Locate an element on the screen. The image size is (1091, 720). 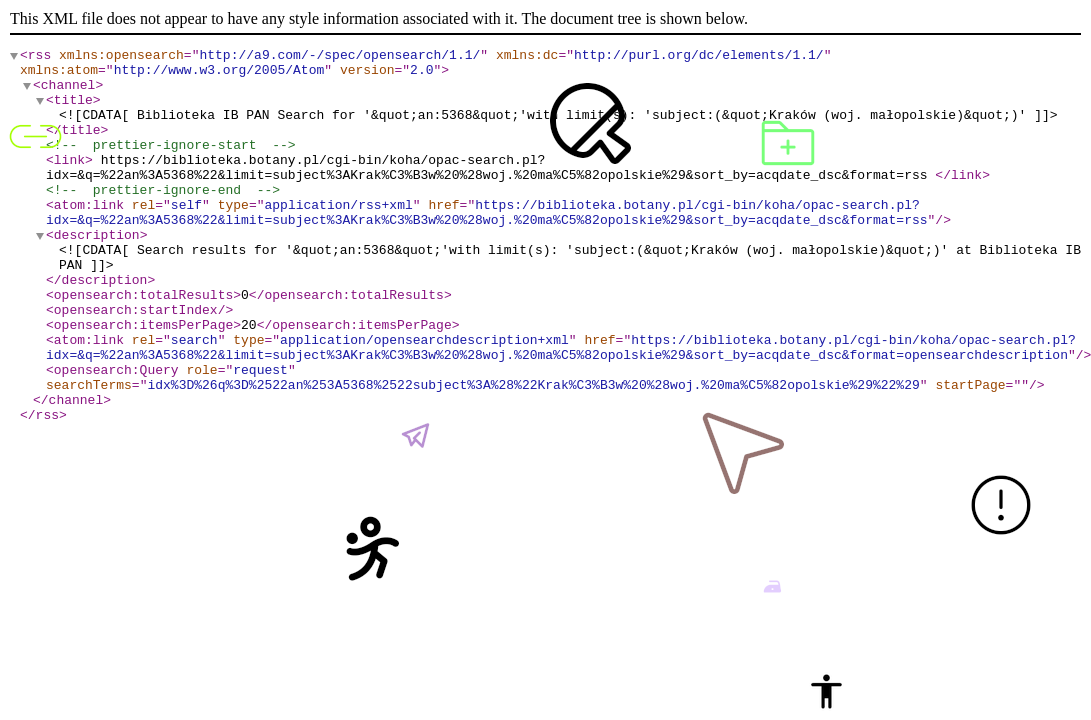
access accessibility settings is located at coordinates (826, 691).